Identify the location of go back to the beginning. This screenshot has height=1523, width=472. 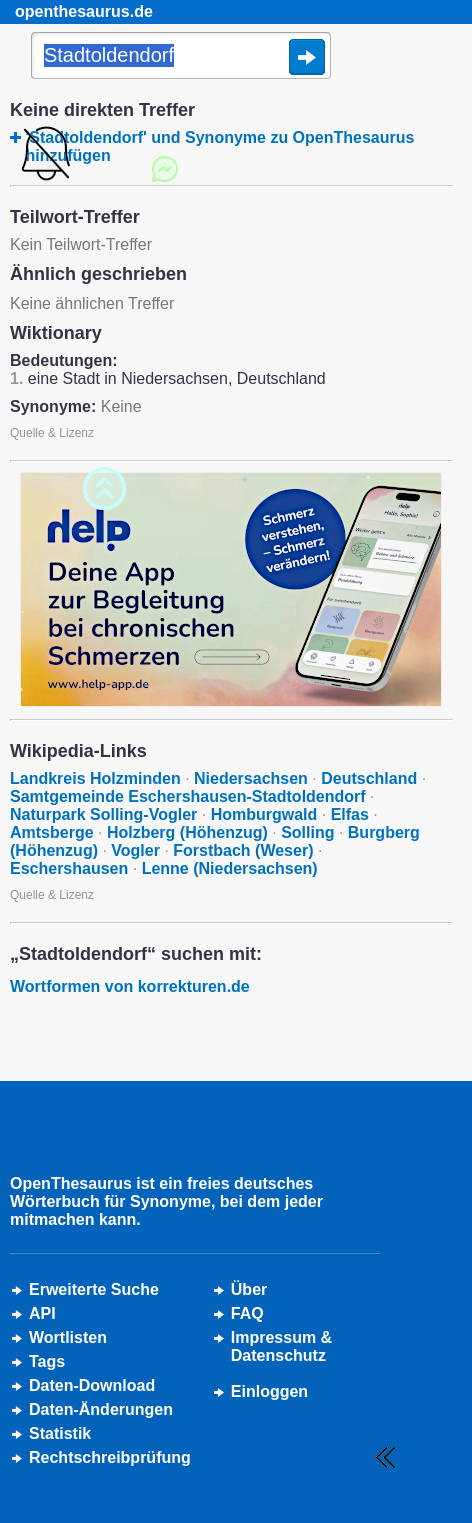
(385, 1457).